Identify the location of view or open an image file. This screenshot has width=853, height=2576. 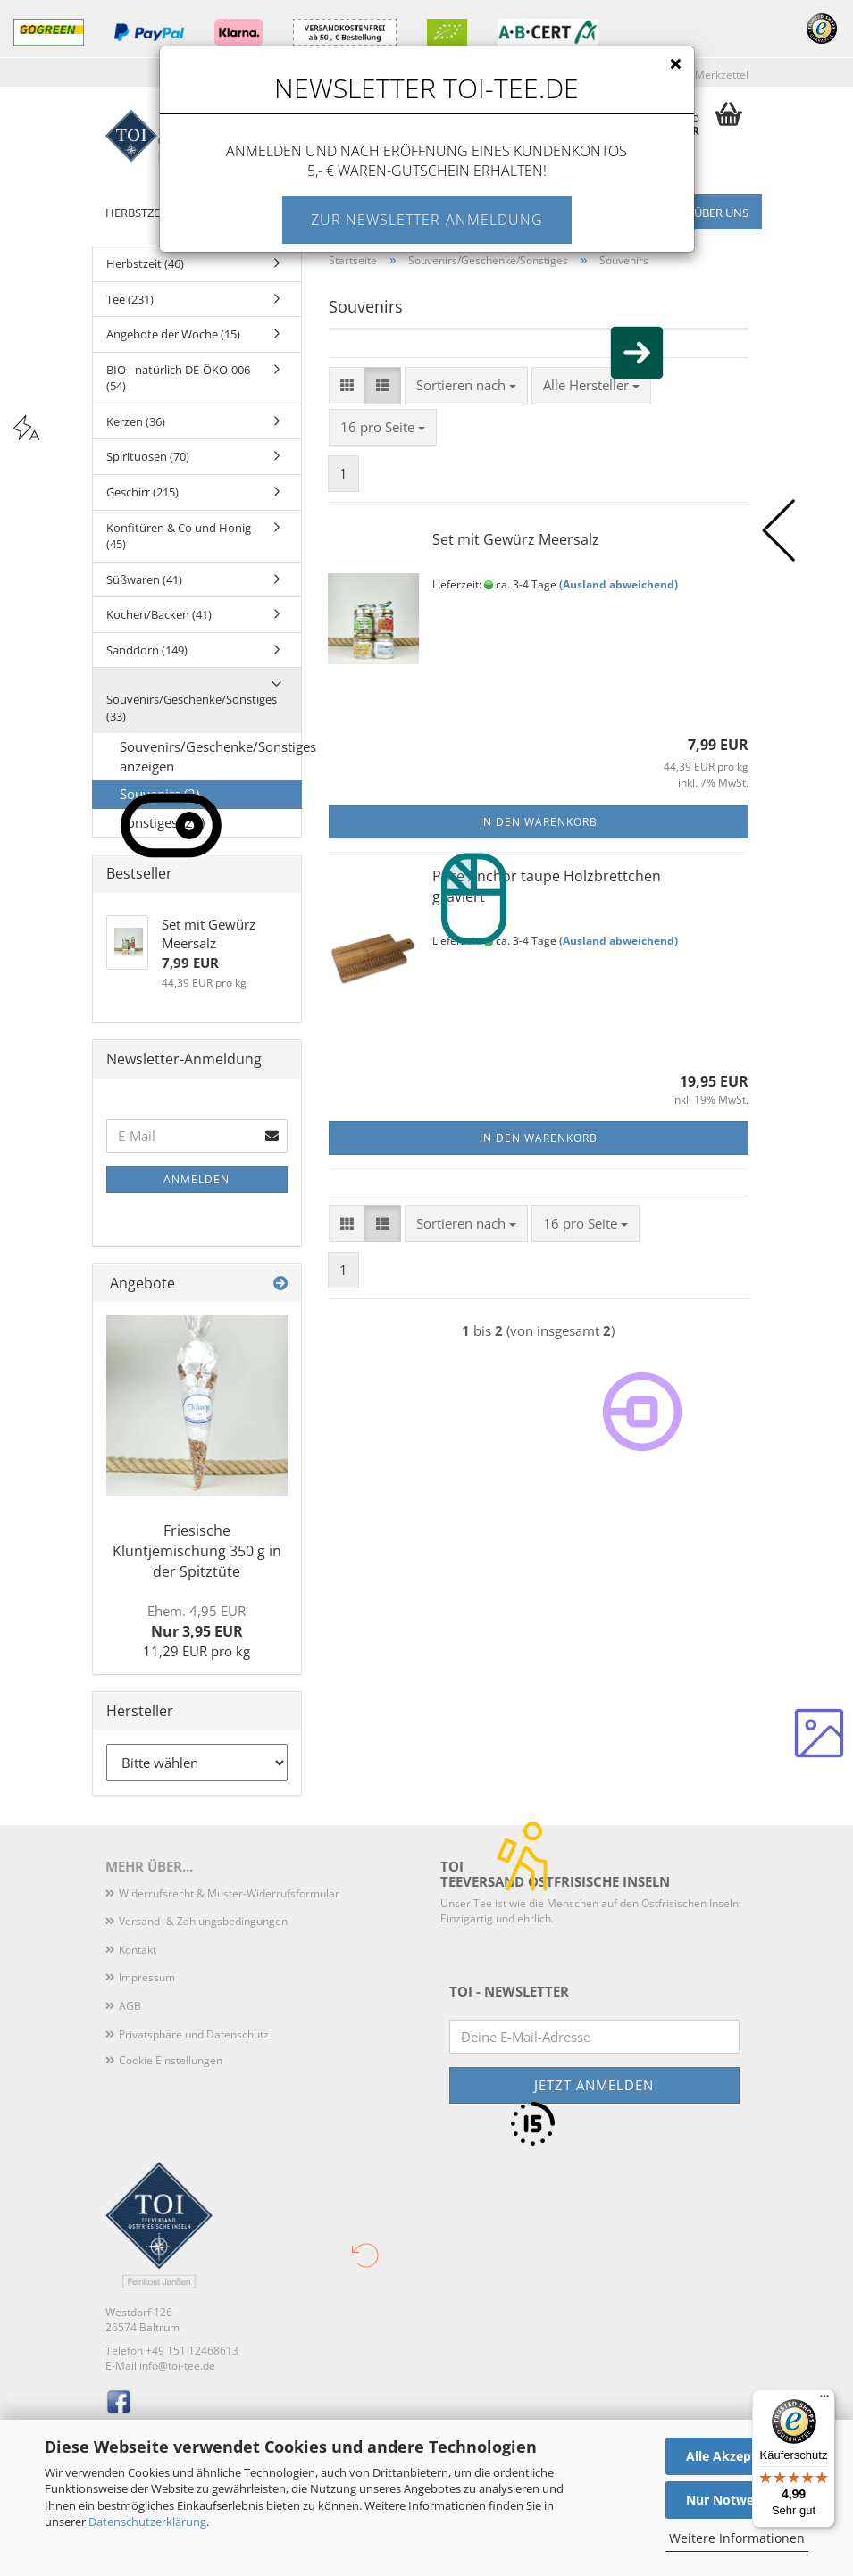
(819, 1733).